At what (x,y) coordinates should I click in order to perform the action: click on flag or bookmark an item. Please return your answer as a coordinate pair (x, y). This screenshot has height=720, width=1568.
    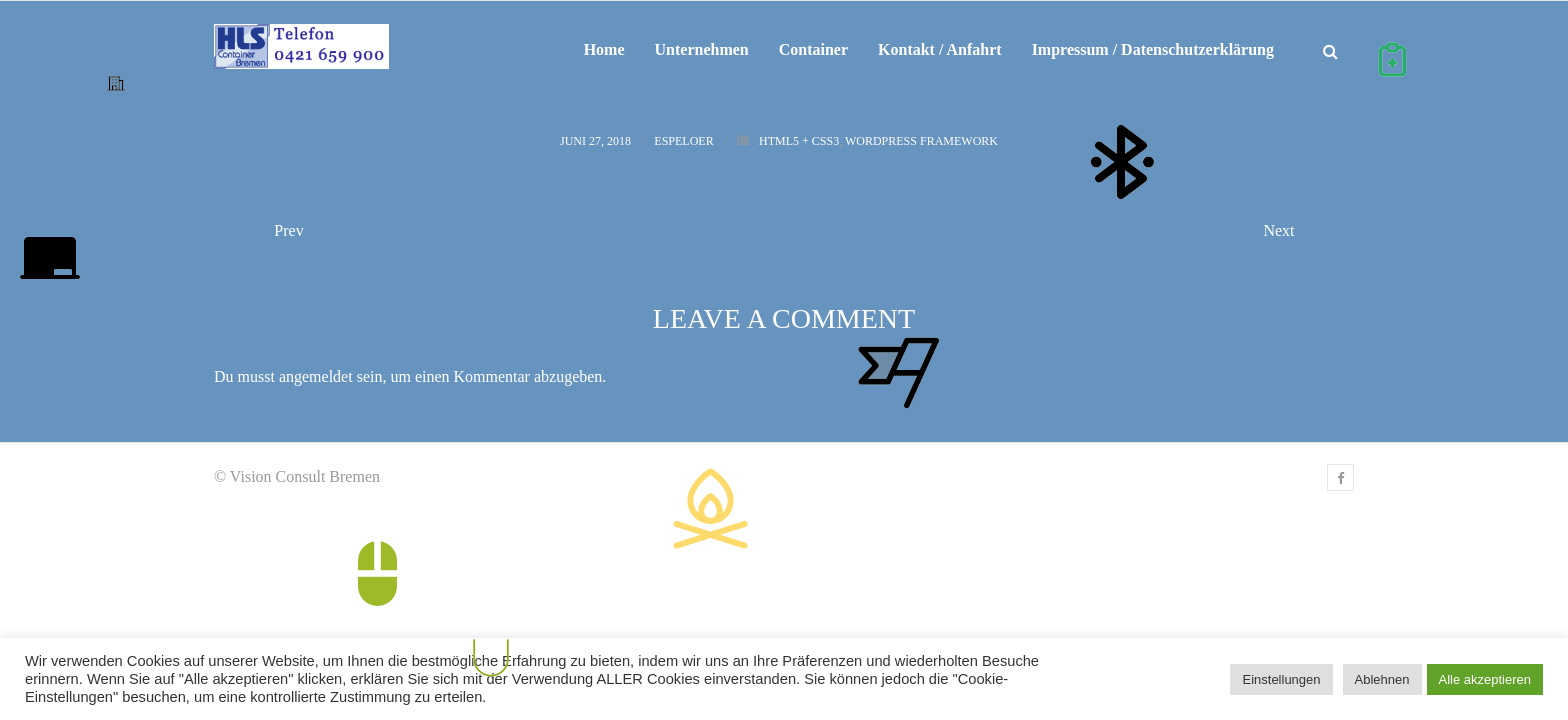
    Looking at the image, I should click on (898, 370).